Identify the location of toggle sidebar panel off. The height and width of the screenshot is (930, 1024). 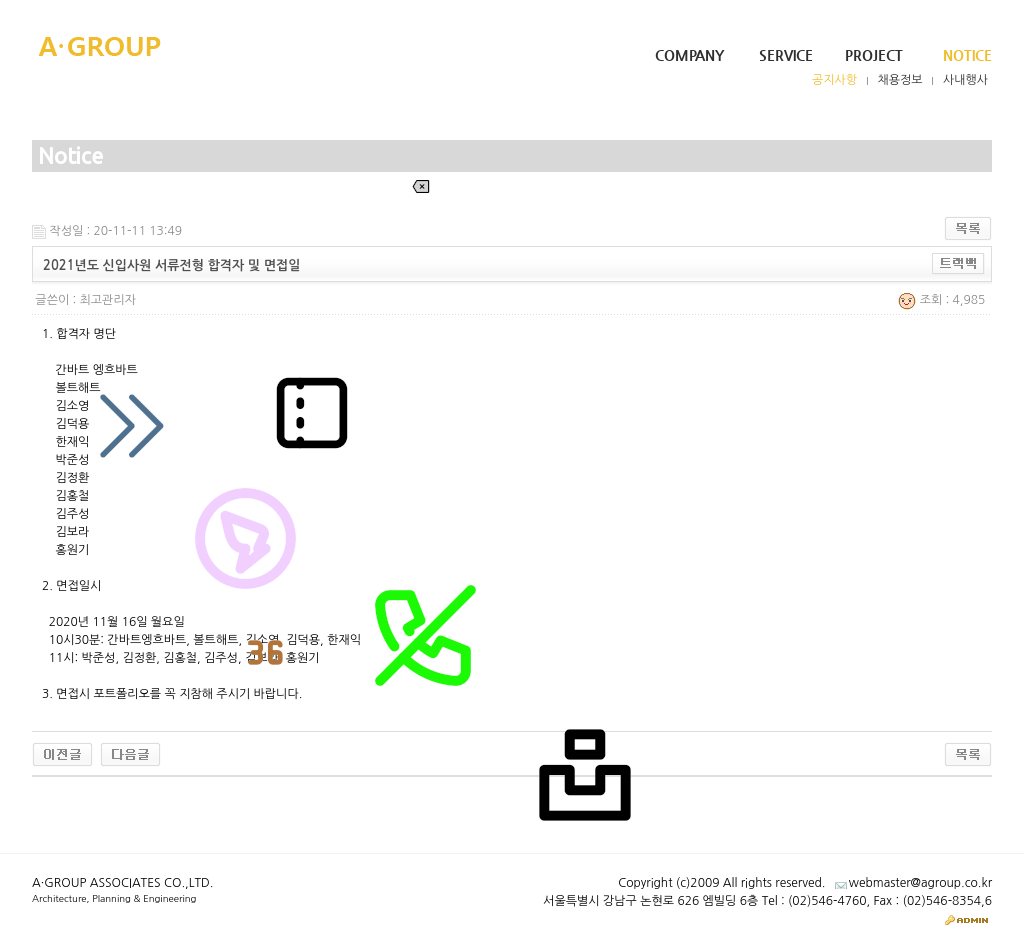
(312, 413).